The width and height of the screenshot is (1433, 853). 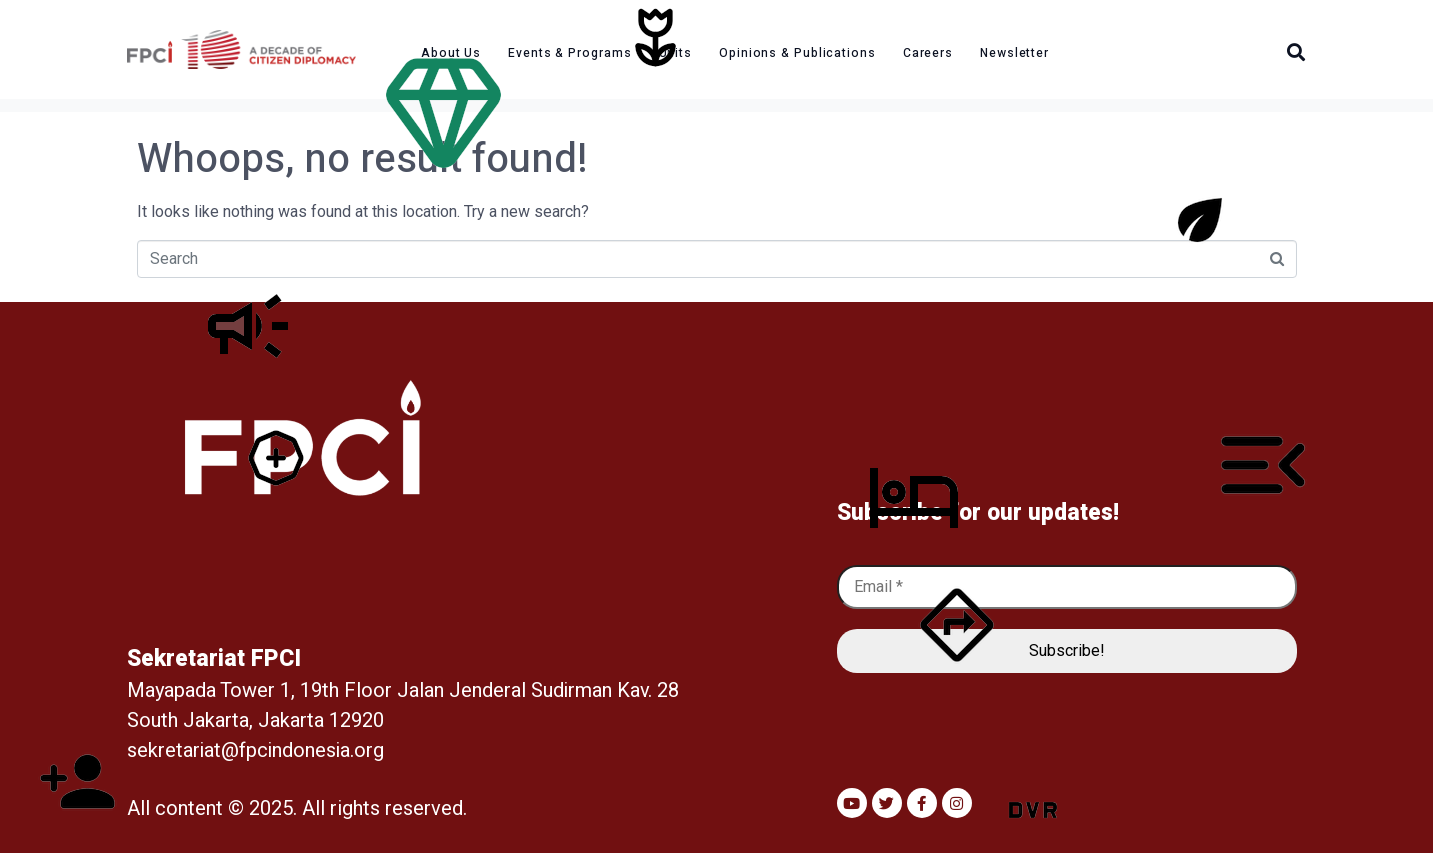 What do you see at coordinates (1033, 810) in the screenshot?
I see `access DVR recordings` at bounding box center [1033, 810].